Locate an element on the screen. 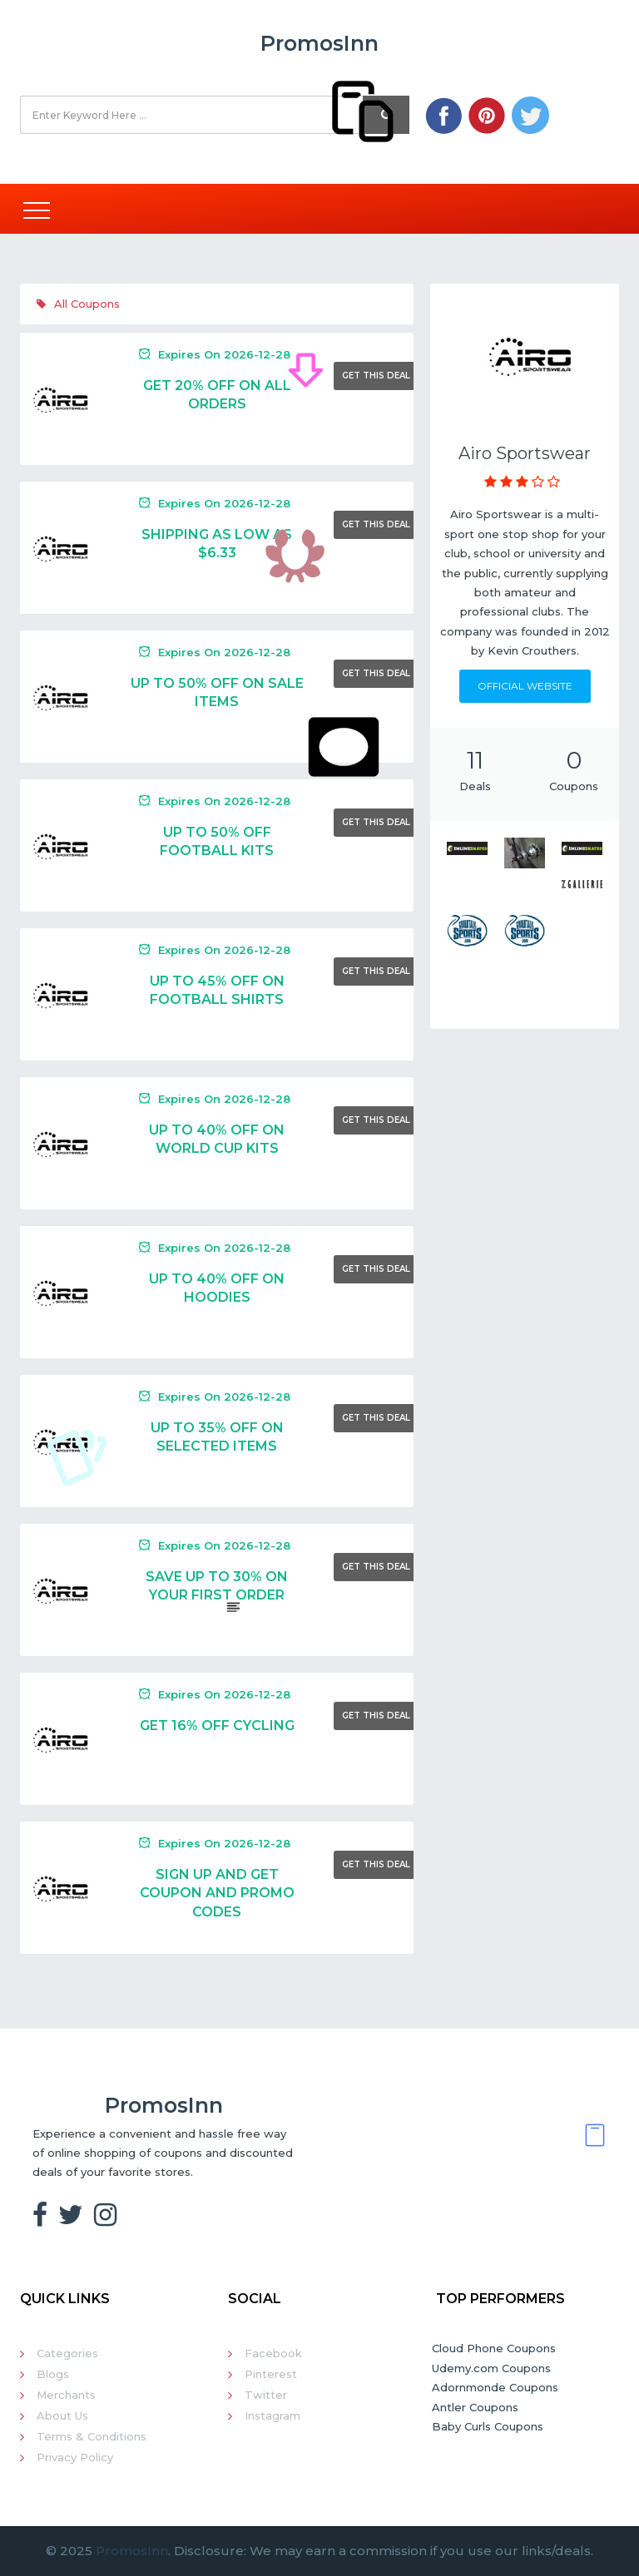 Image resolution: width=639 pixels, height=2576 pixels. download a file or content is located at coordinates (305, 368).